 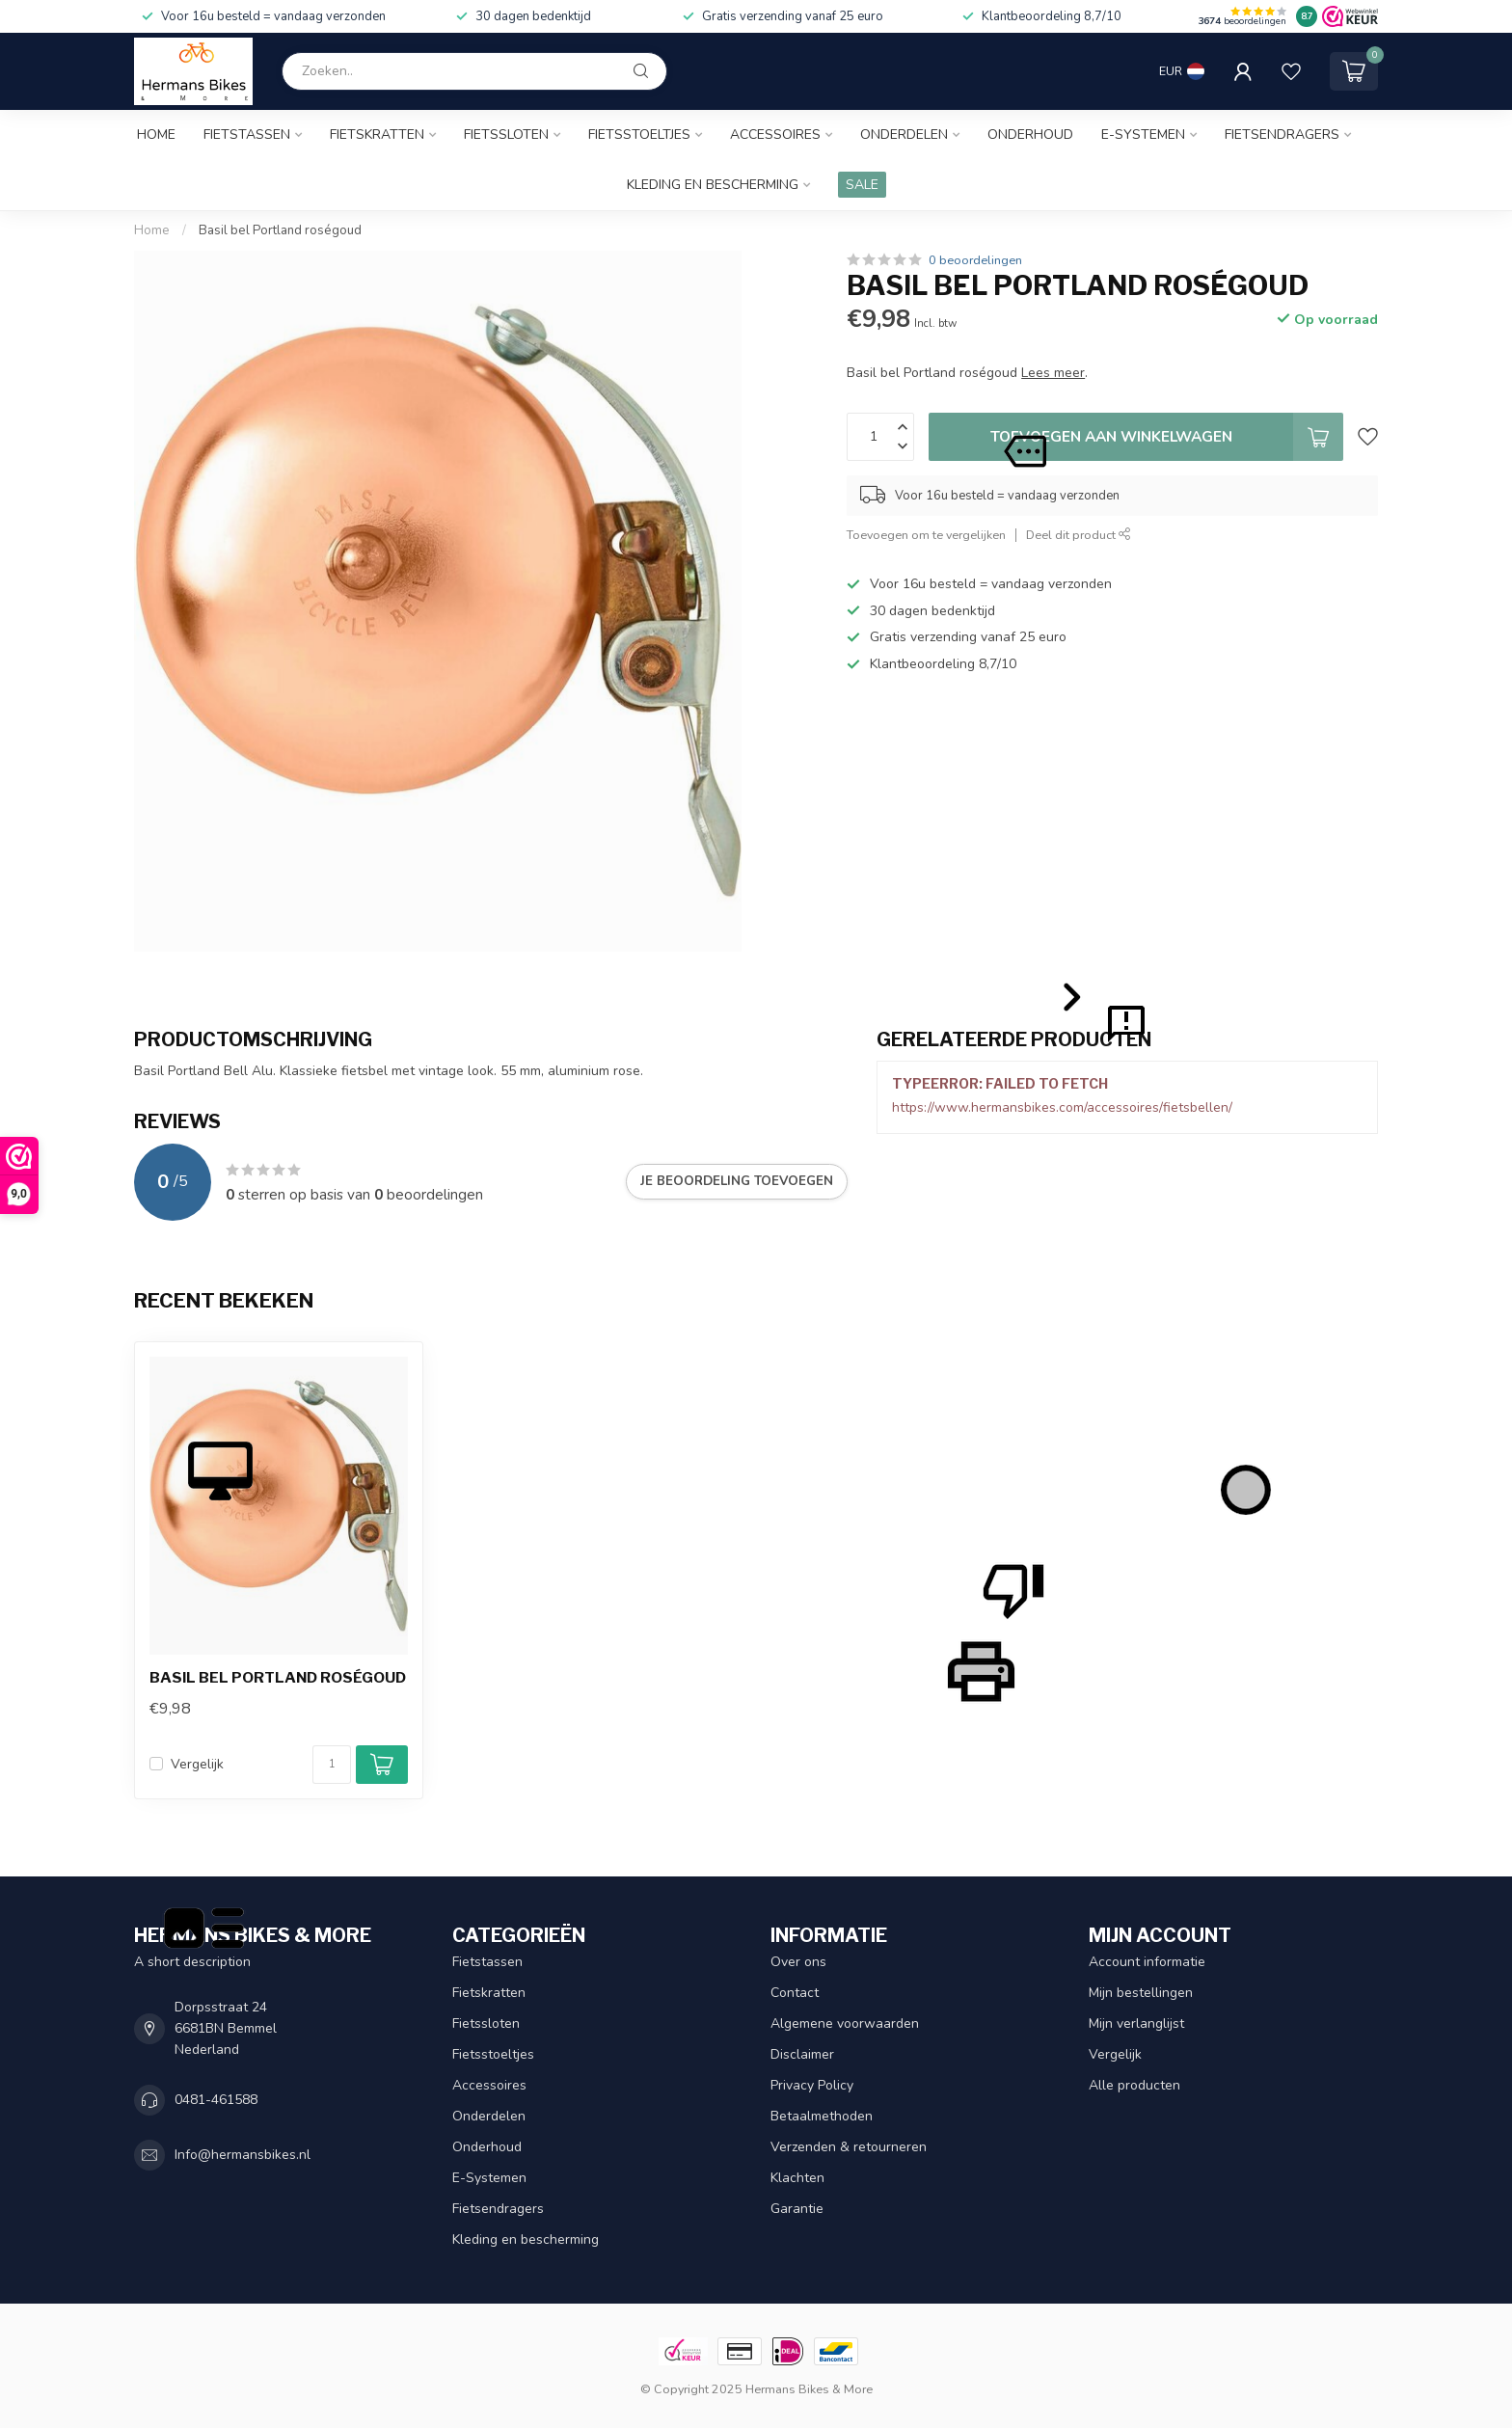 I want to click on view announcements or alerts, so click(x=1126, y=1024).